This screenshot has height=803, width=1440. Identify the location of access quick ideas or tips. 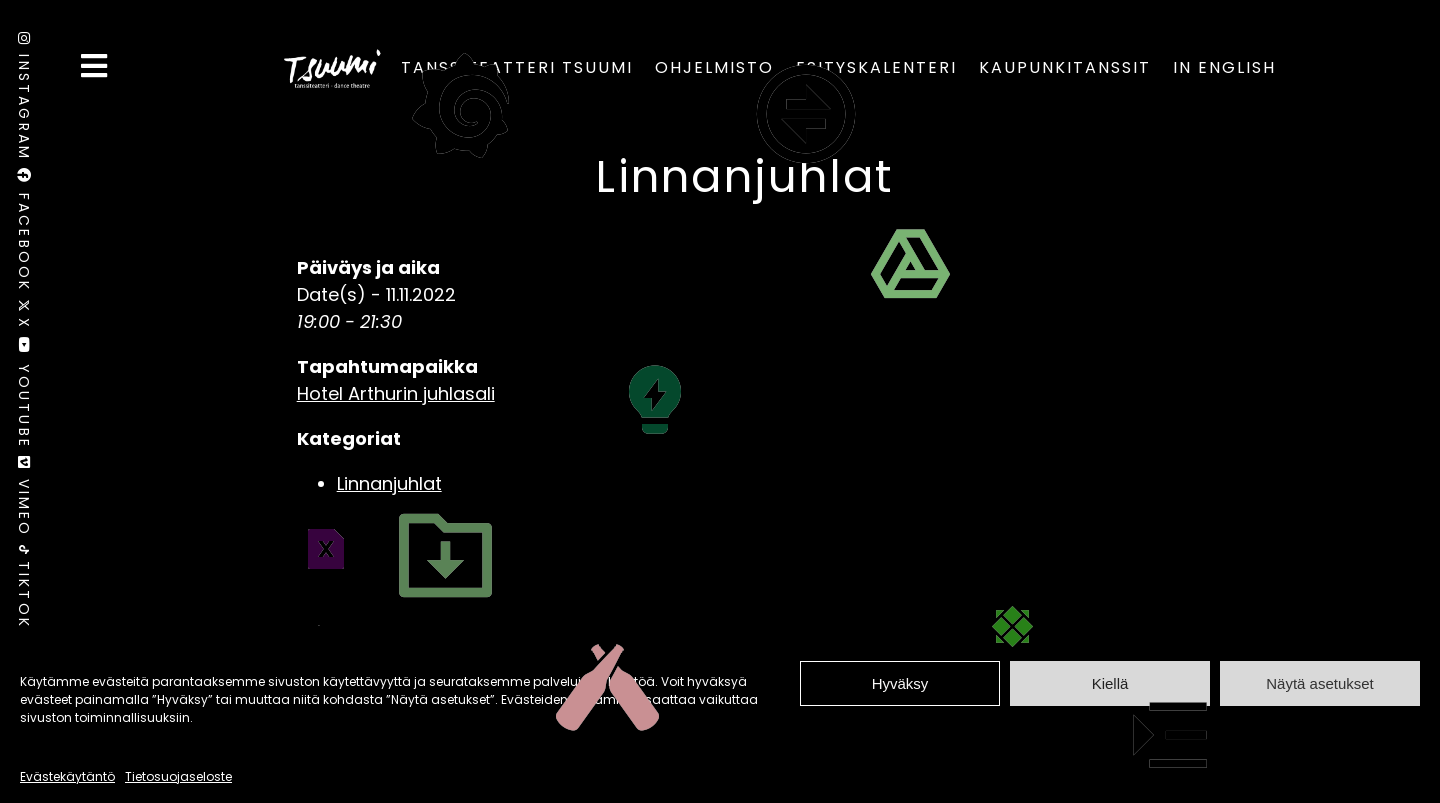
(655, 398).